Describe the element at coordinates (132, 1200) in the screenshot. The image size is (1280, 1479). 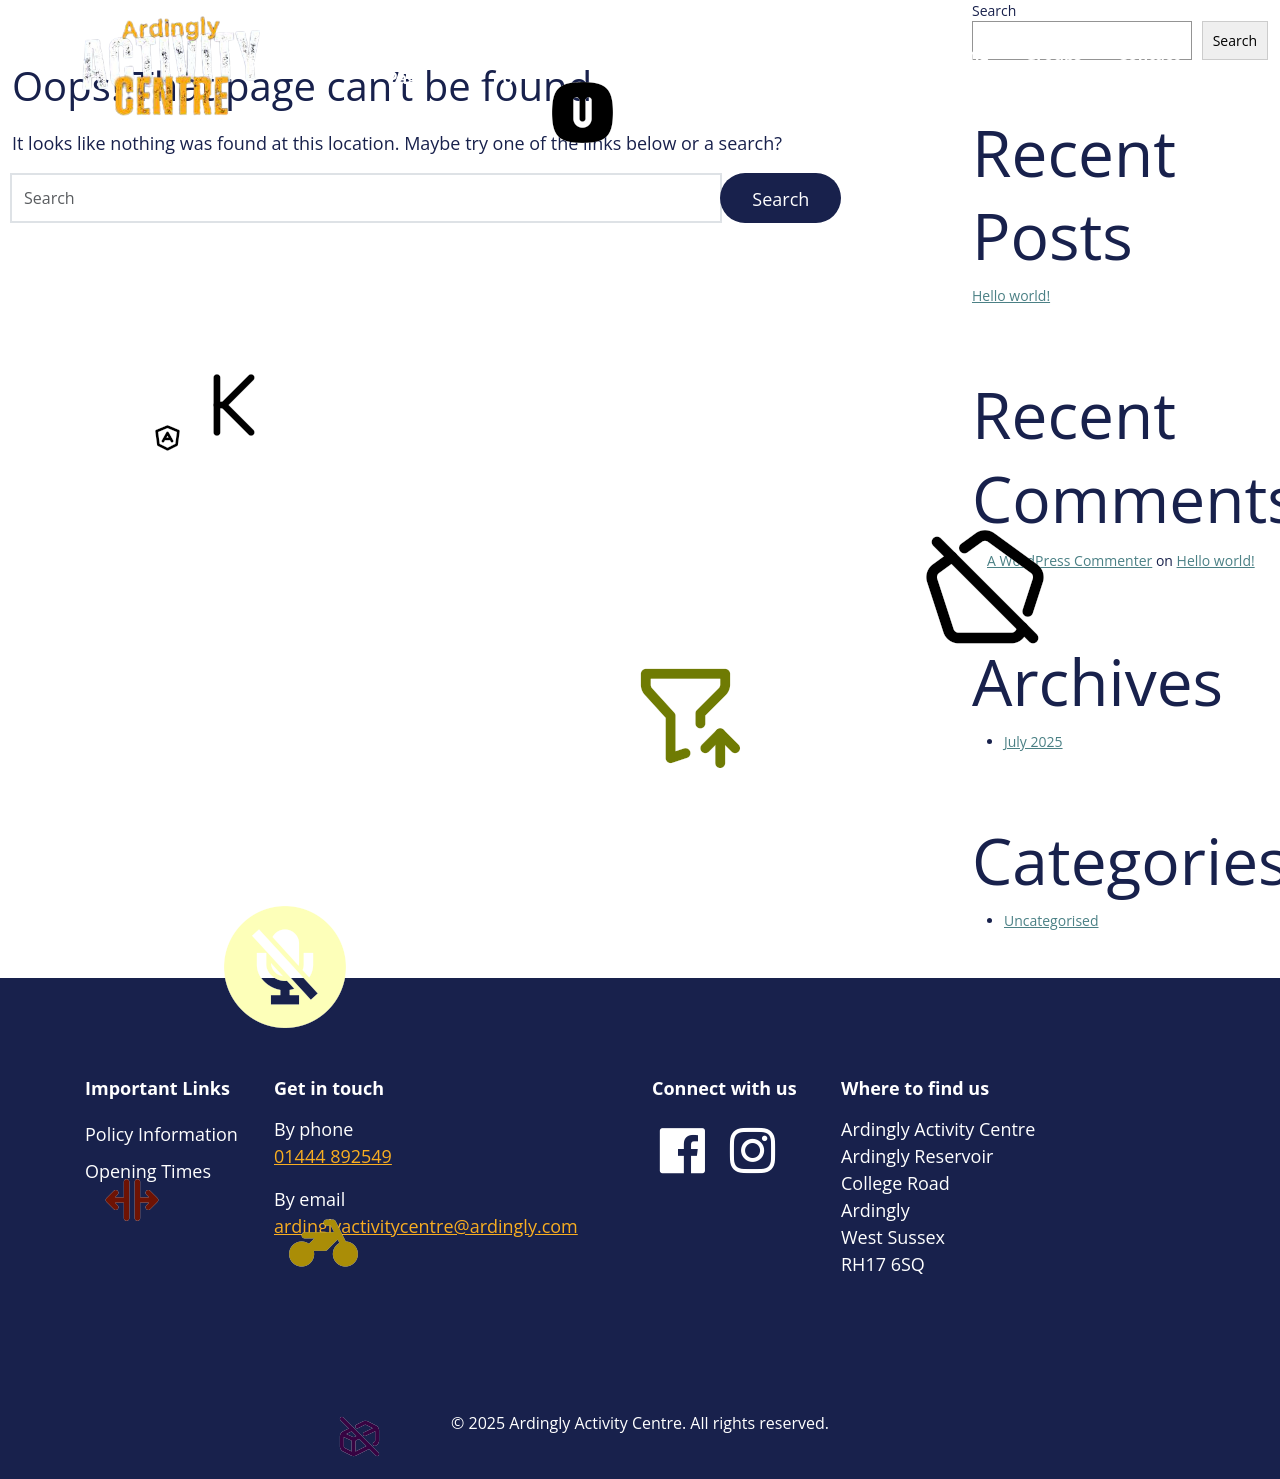
I see `split view horizontally` at that location.